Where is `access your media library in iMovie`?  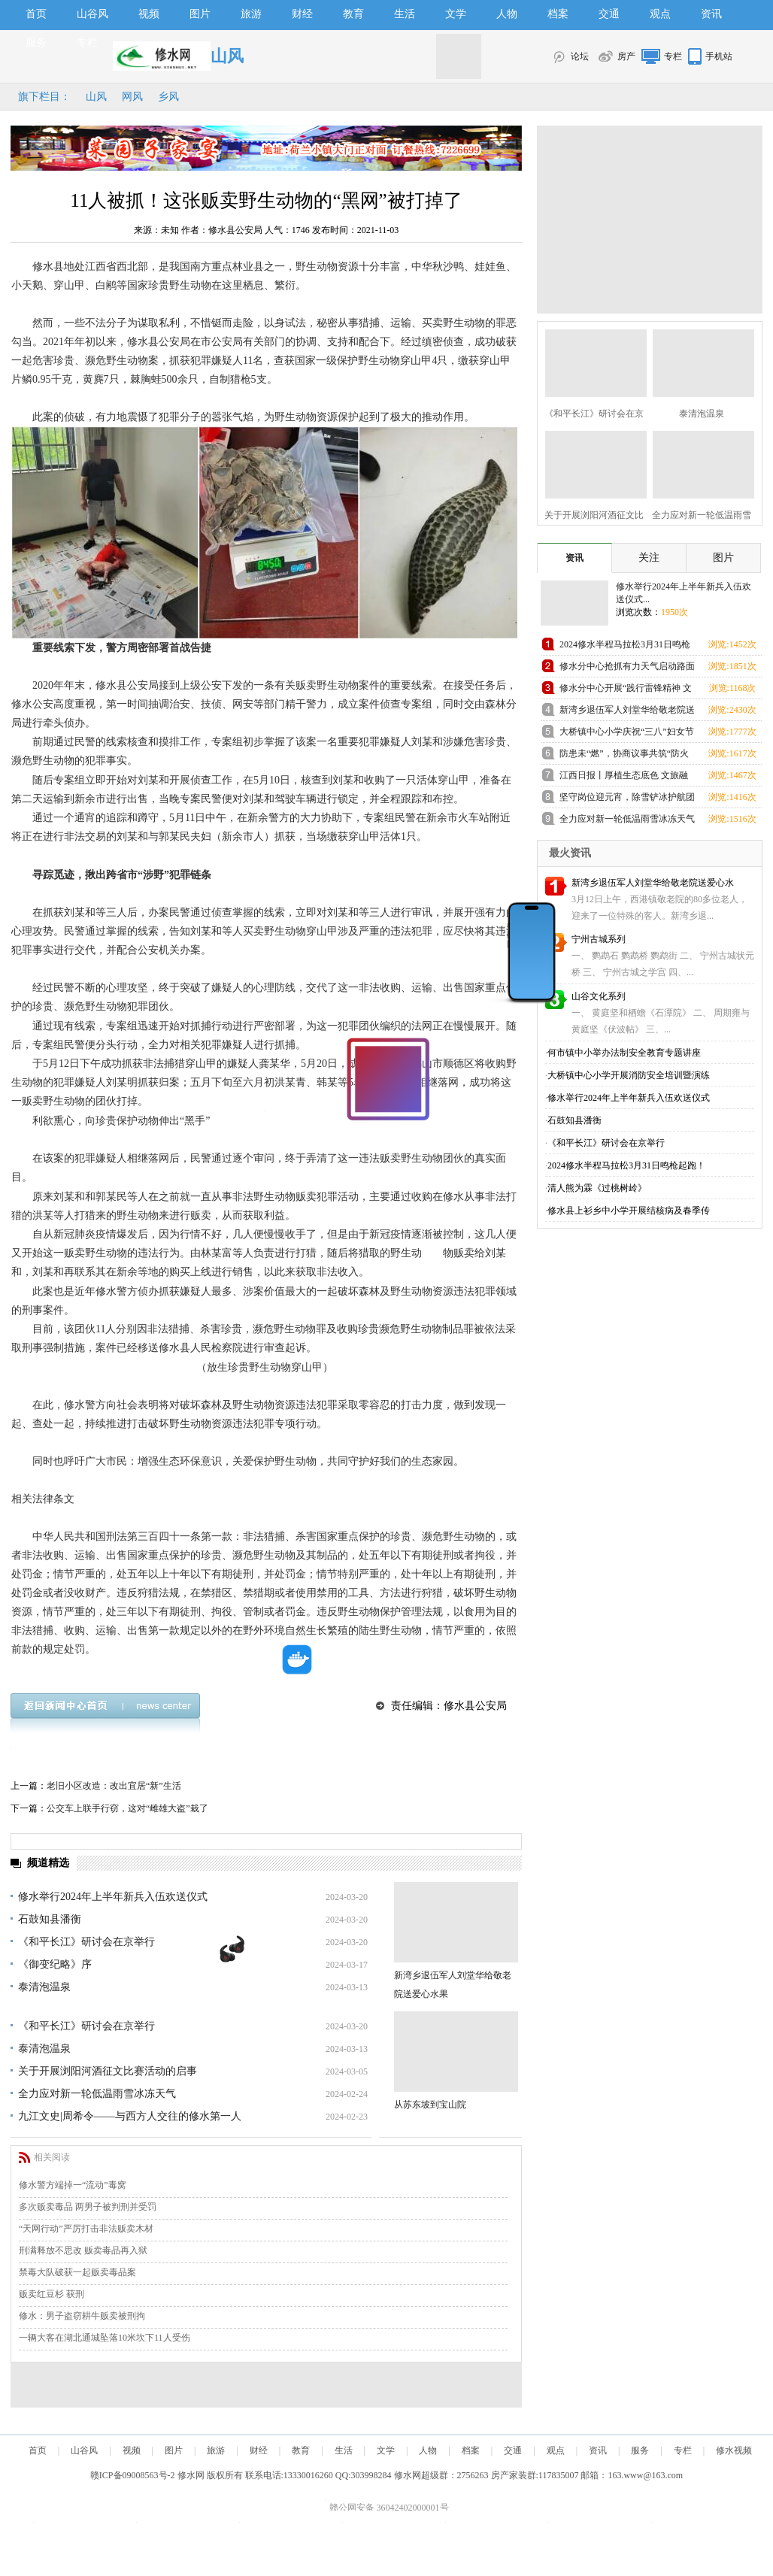 access your media library in iMovie is located at coordinates (388, 1079).